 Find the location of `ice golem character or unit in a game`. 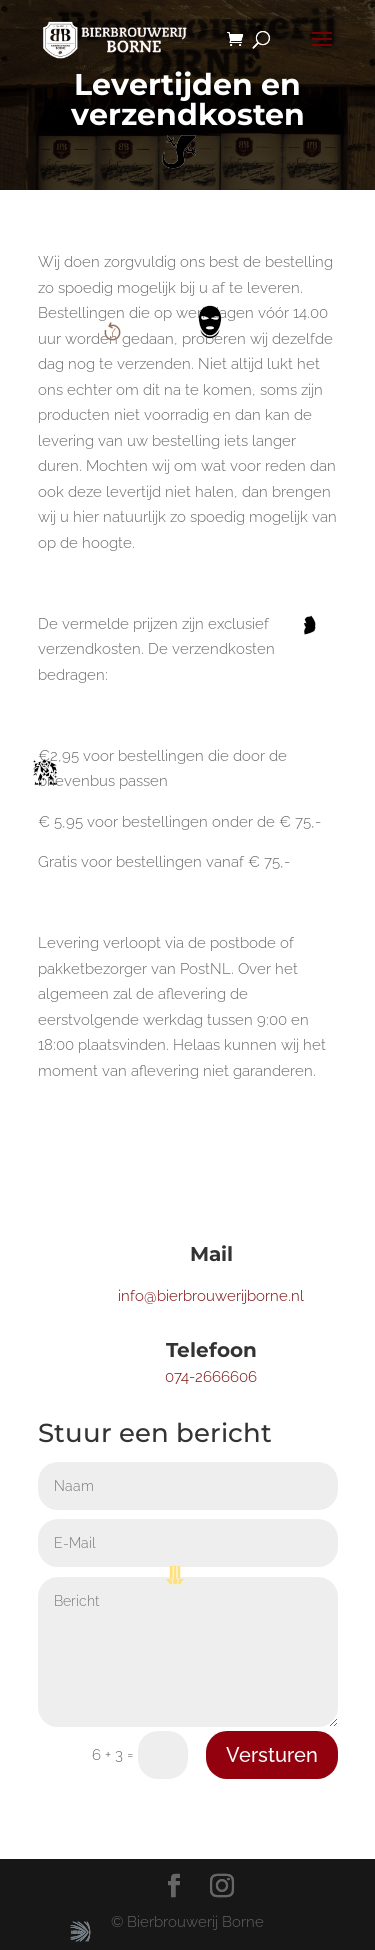

ice golem character or unit in a game is located at coordinates (45, 772).